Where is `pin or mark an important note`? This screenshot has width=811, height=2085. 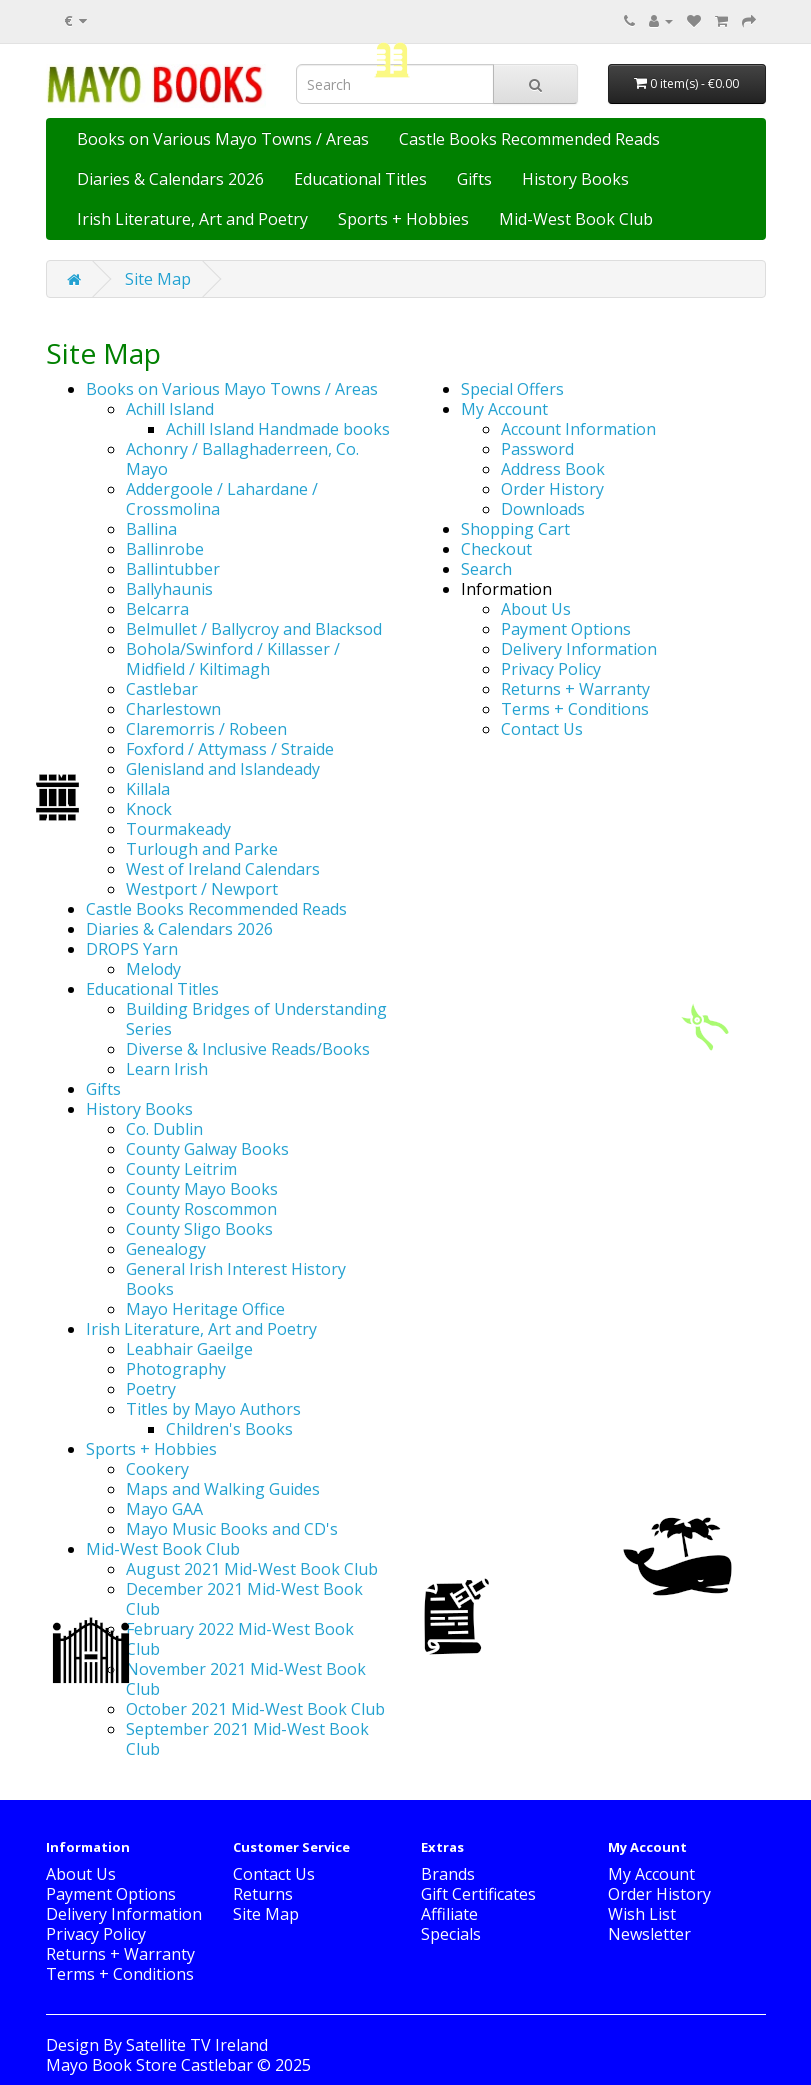
pin or mark an important note is located at coordinates (453, 1616).